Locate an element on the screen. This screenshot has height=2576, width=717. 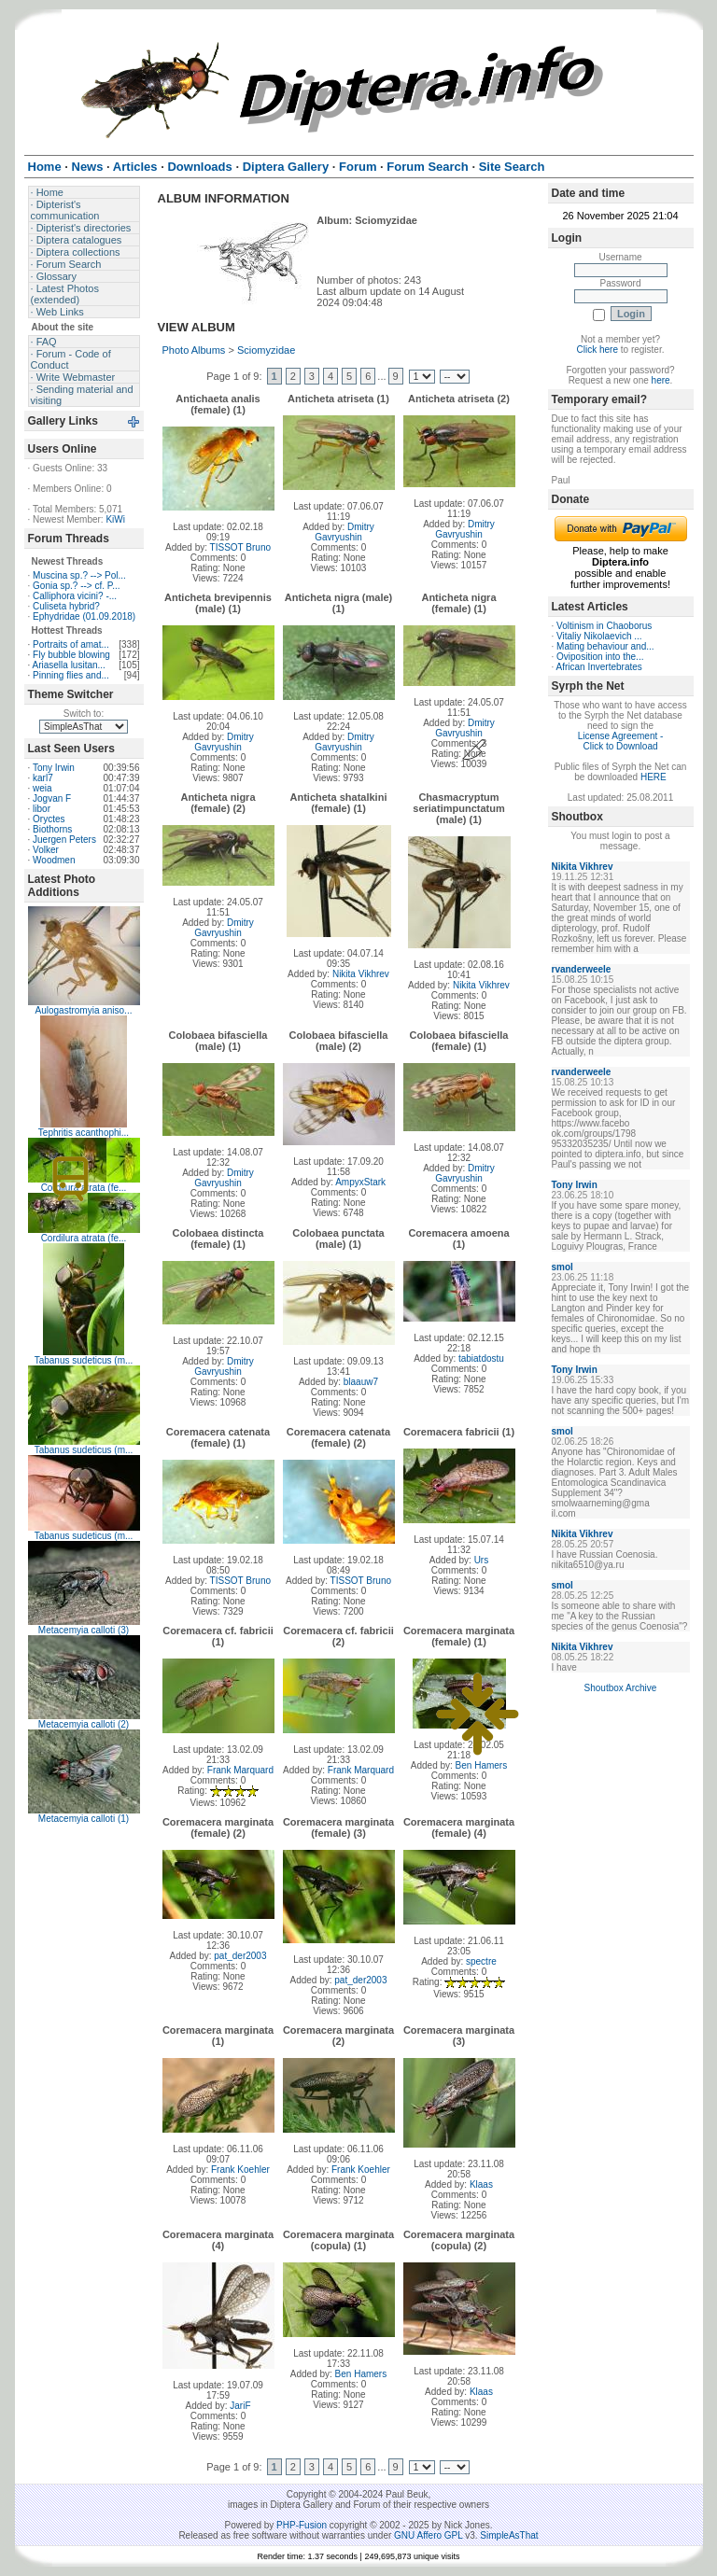
collapse or minimize content is located at coordinates (477, 1714).